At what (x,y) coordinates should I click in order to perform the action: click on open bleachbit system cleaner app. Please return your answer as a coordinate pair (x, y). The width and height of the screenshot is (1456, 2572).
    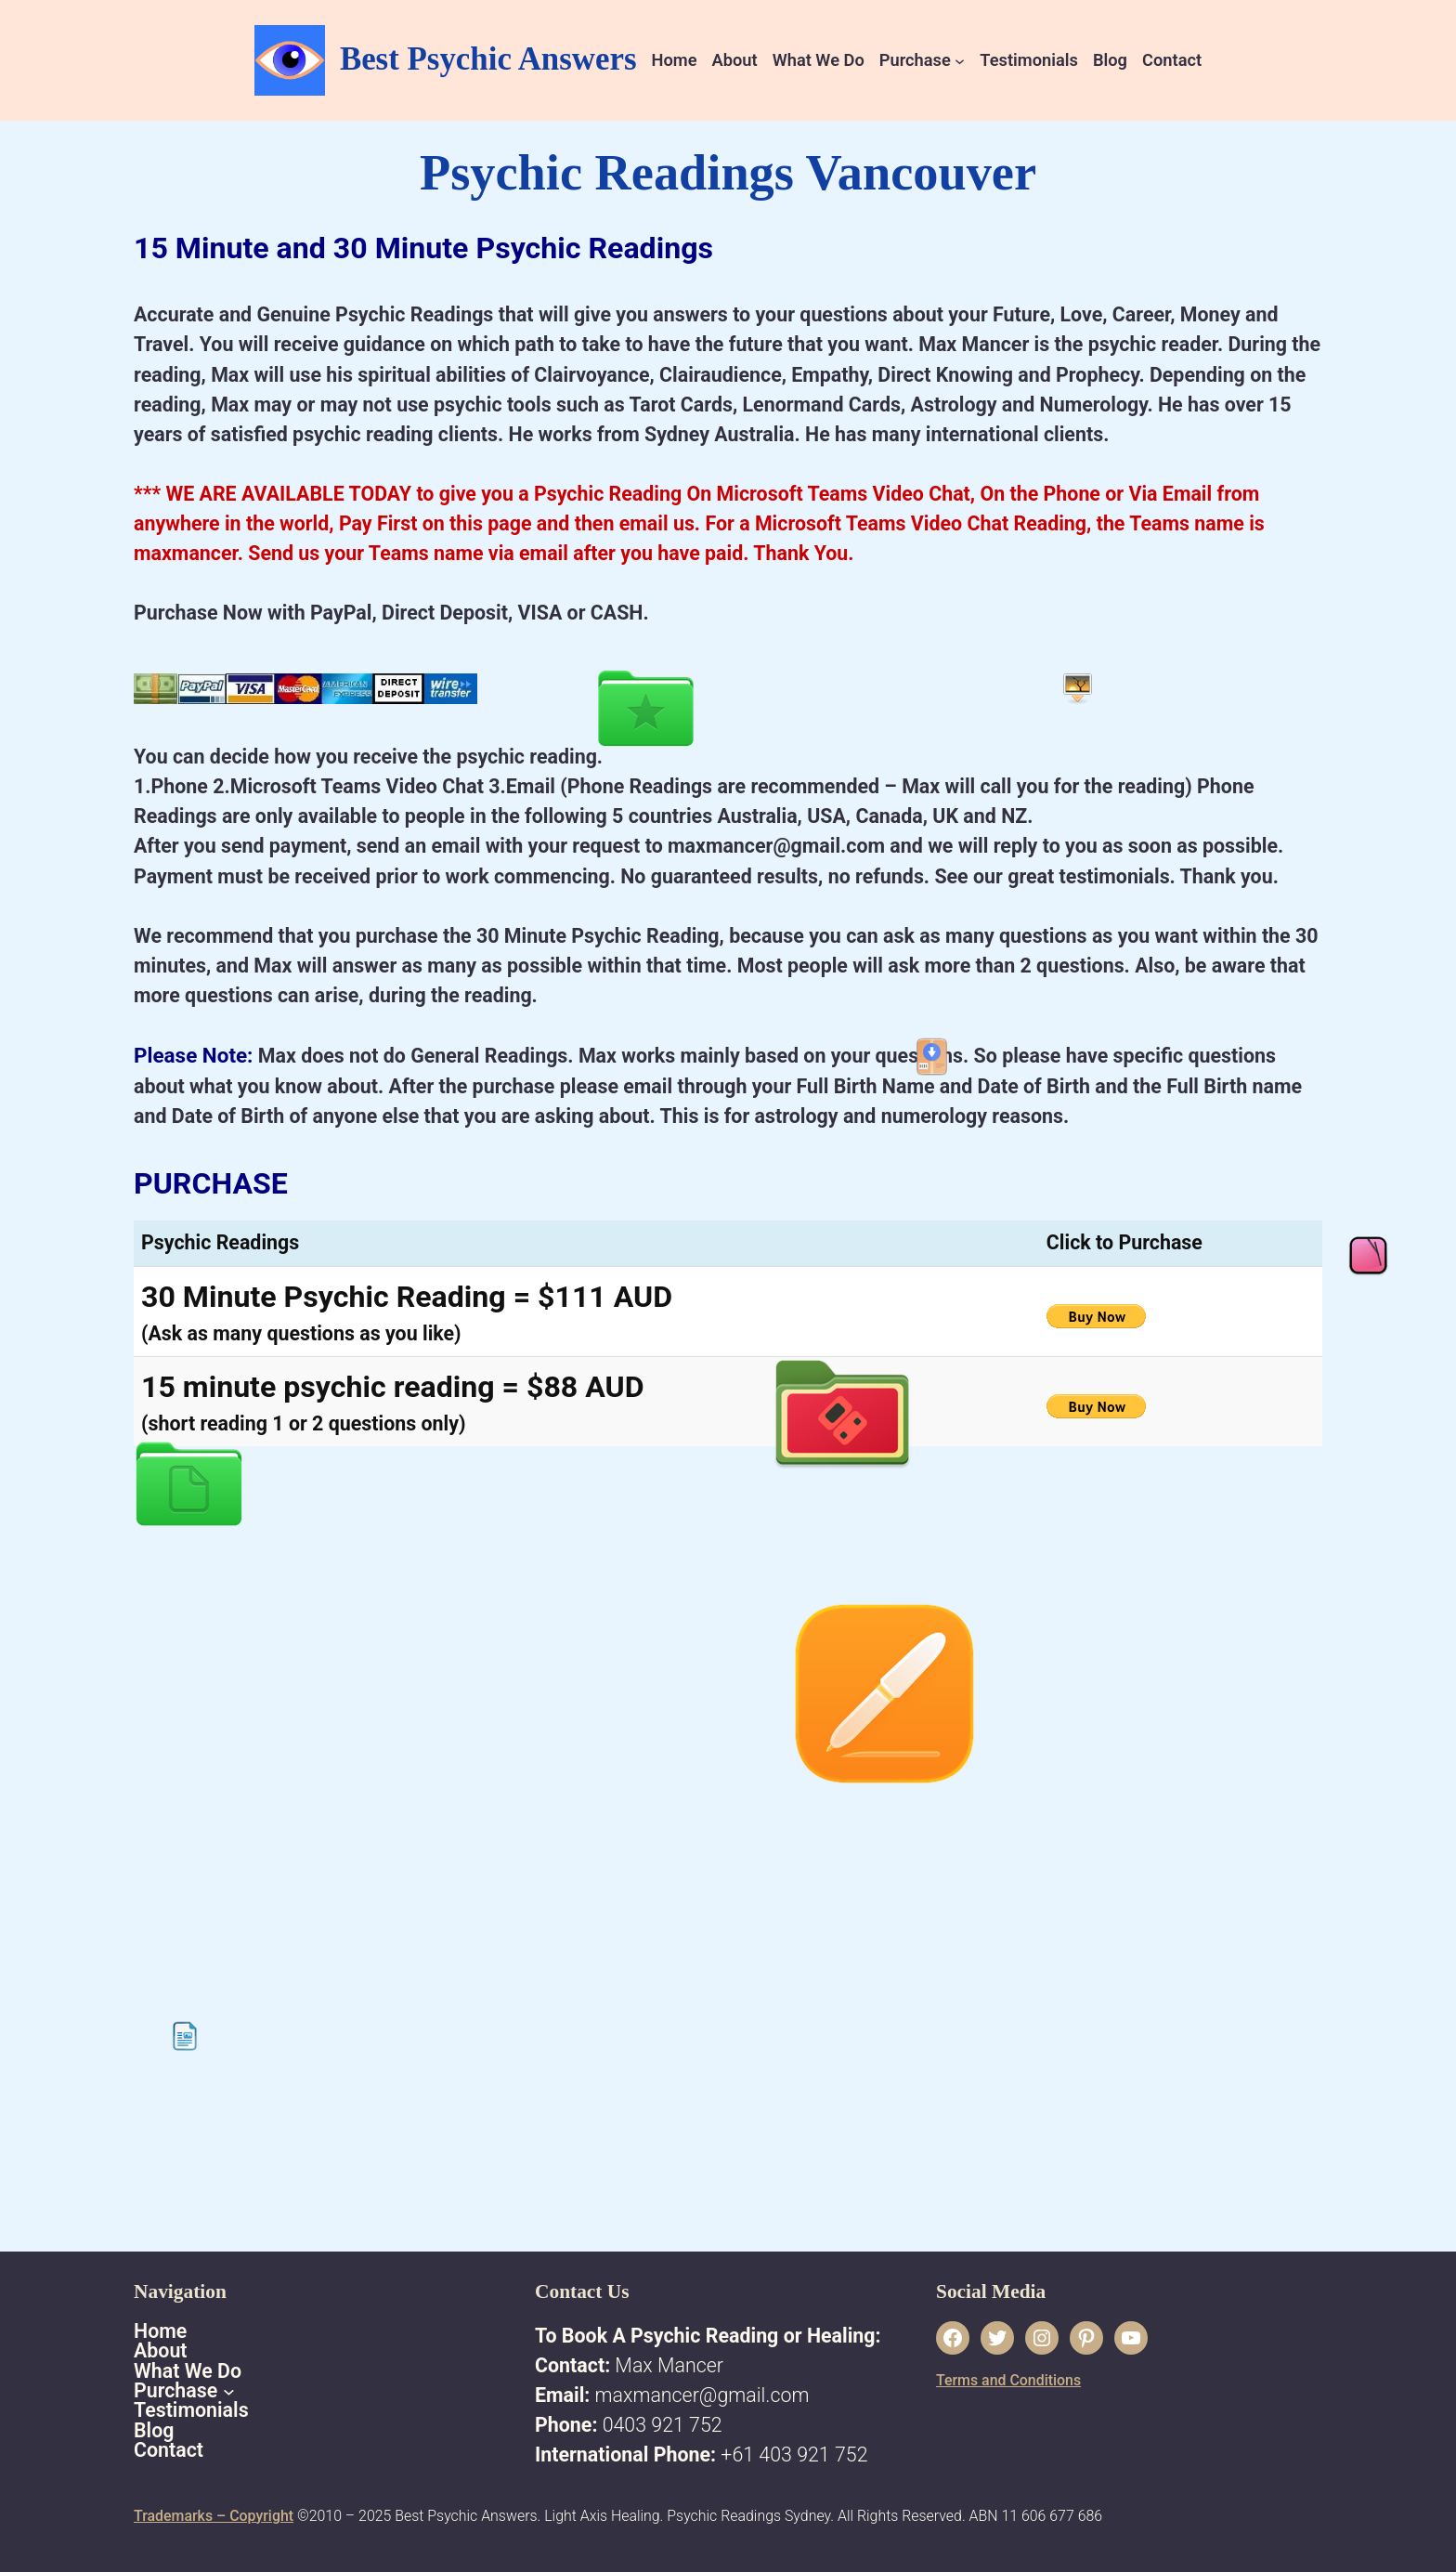
    Looking at the image, I should click on (1368, 1255).